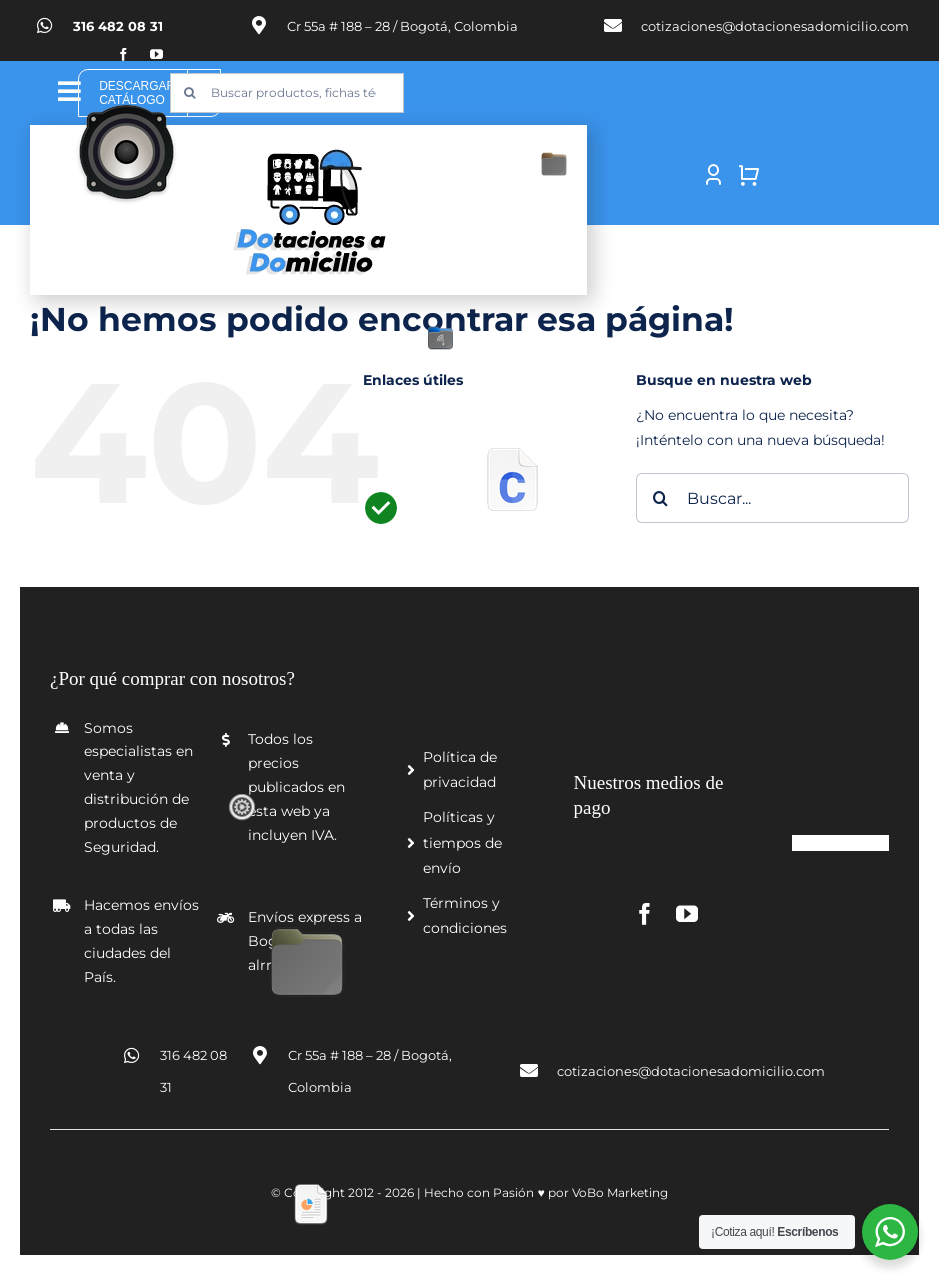  Describe the element at coordinates (126, 151) in the screenshot. I see `adjust speaker or audio output volume` at that location.